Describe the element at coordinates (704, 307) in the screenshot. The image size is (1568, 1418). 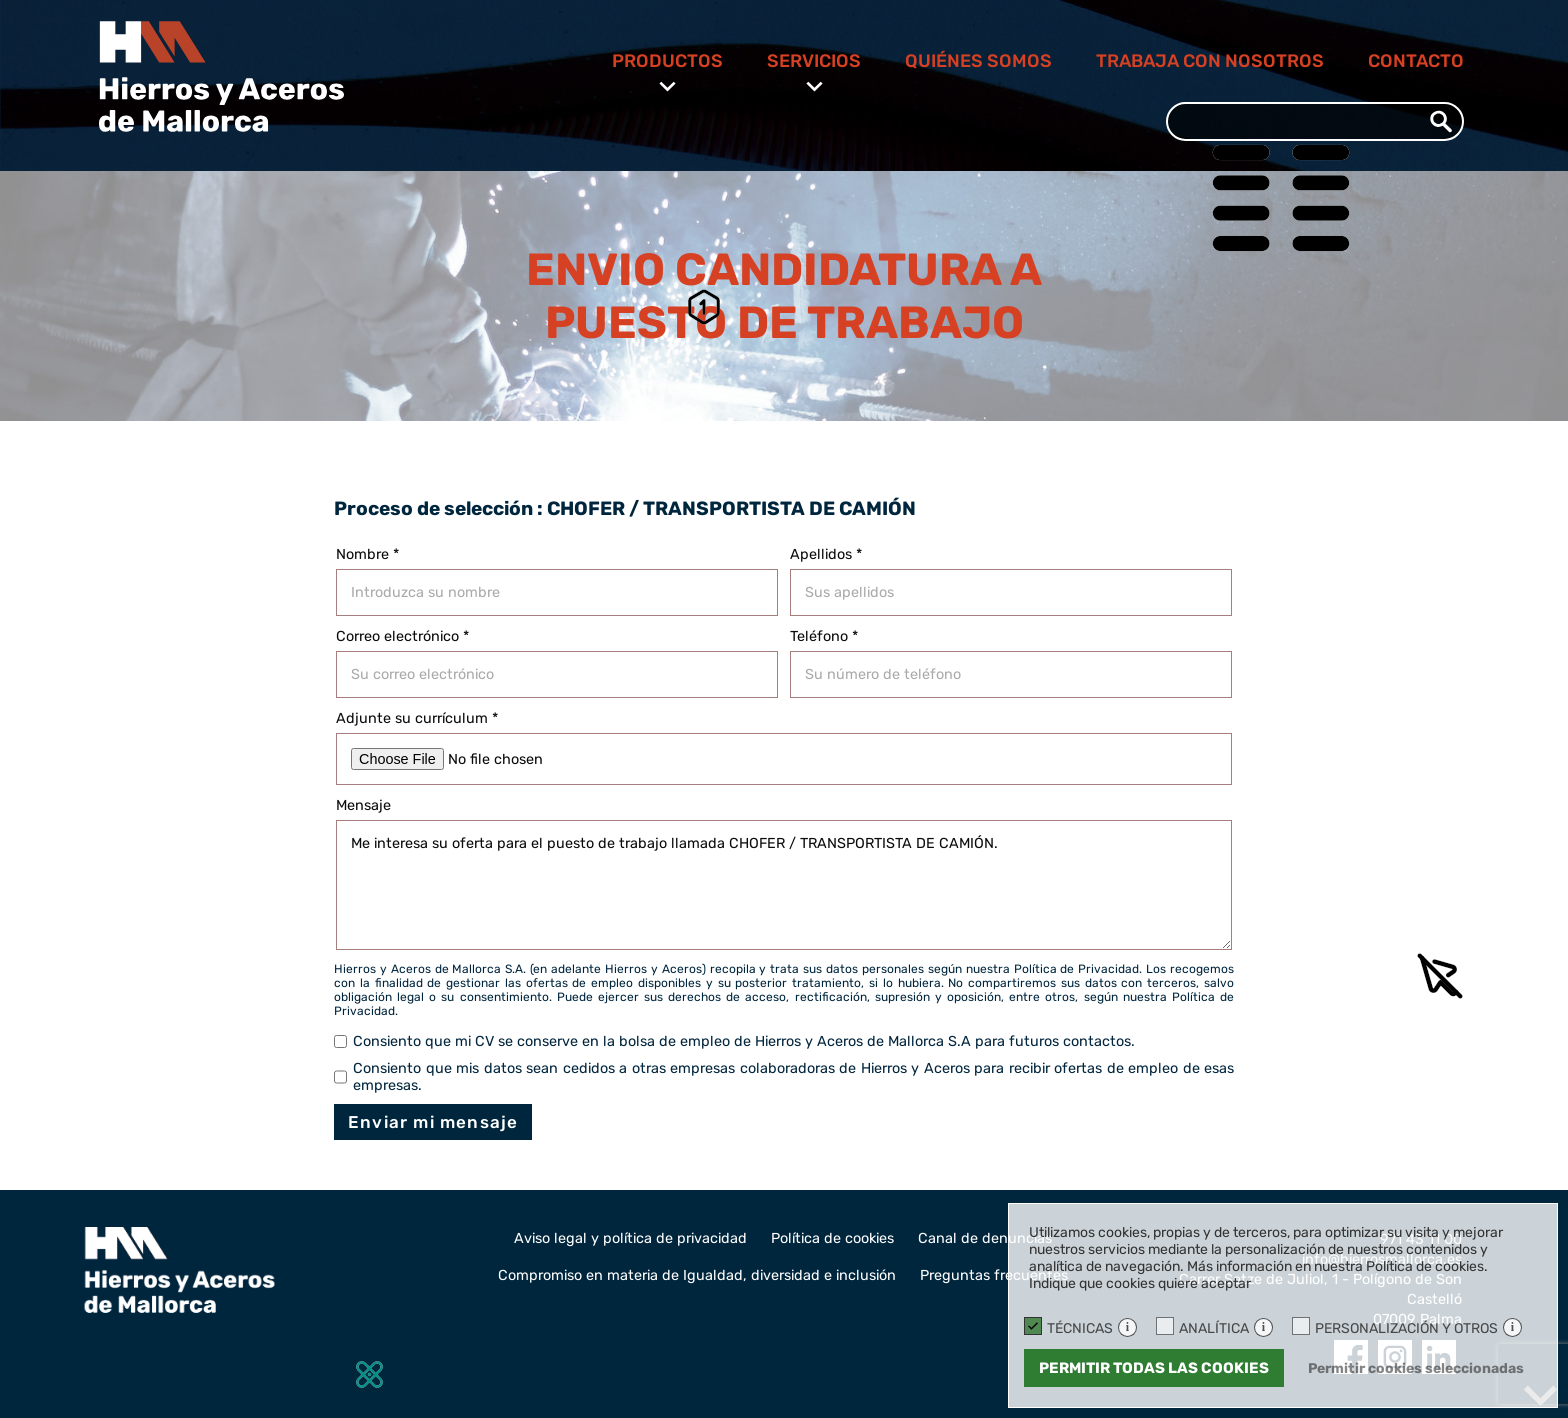
I see `indicates step one in a multi-step process` at that location.